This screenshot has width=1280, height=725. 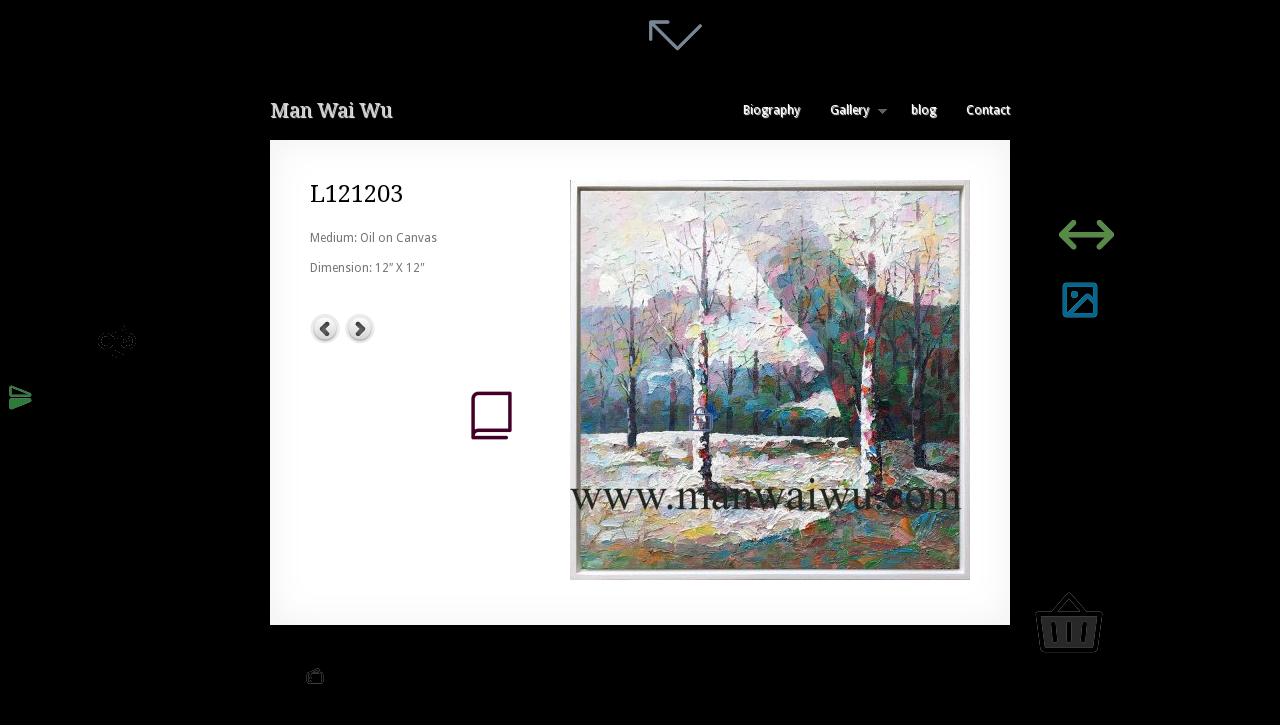 What do you see at coordinates (701, 419) in the screenshot?
I see `add item to shopping bag` at bounding box center [701, 419].